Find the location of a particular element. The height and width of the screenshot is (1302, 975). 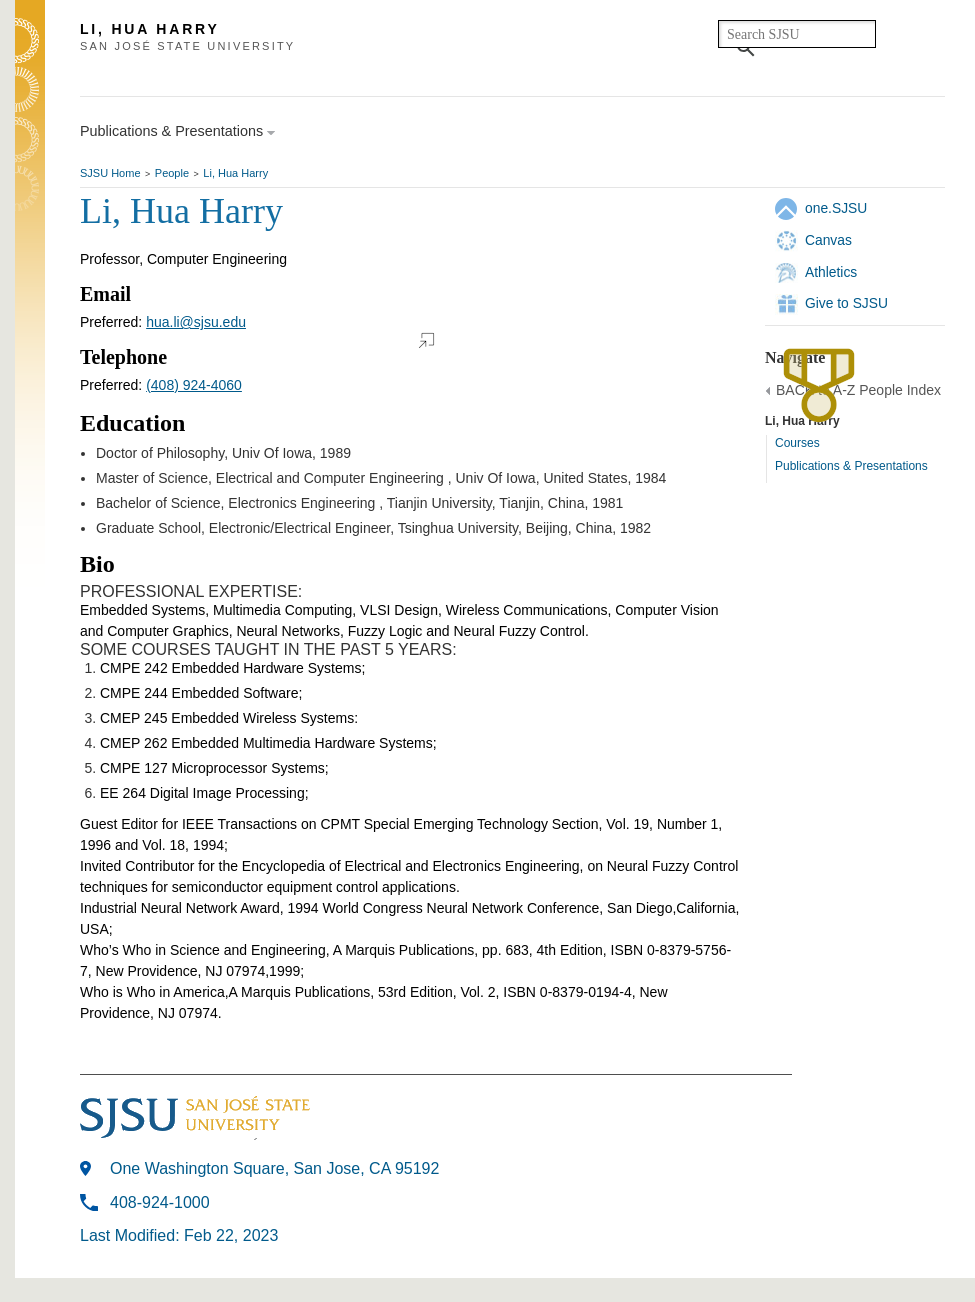

import or bring content into the current view is located at coordinates (426, 340).